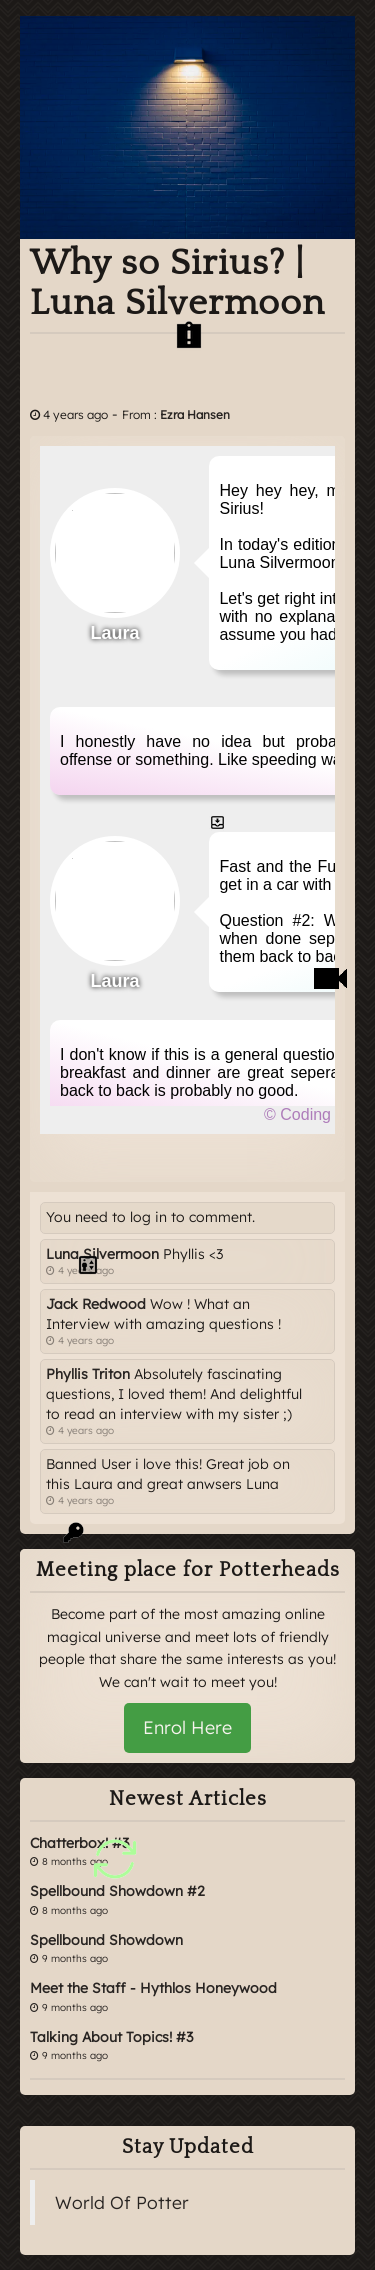 Image resolution: width=375 pixels, height=2270 pixels. Describe the element at coordinates (88, 1265) in the screenshot. I see `indicates elevator access nearby` at that location.